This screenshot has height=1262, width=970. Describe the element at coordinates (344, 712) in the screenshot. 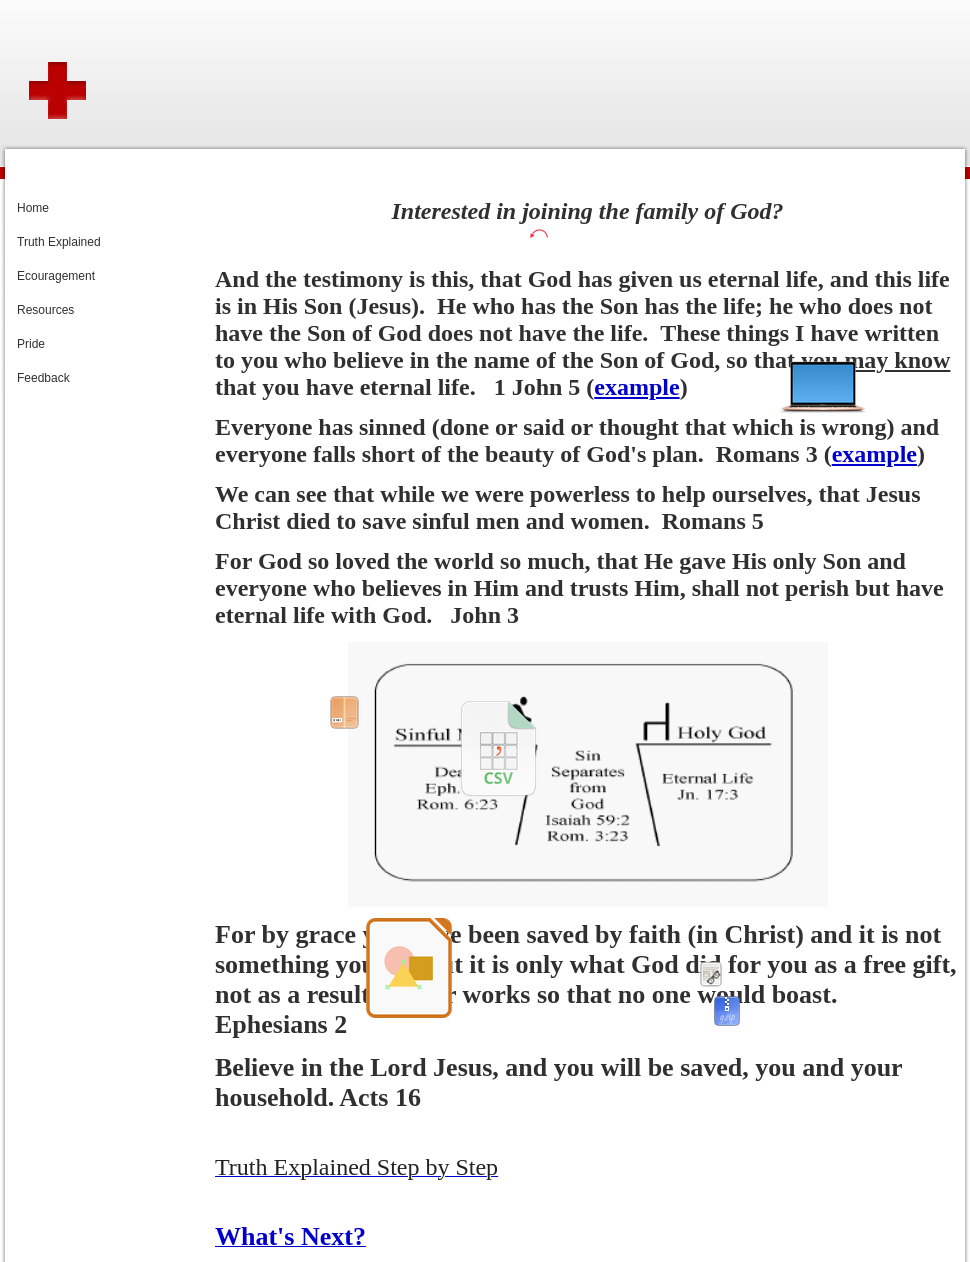

I see `a compressed or archived file` at that location.